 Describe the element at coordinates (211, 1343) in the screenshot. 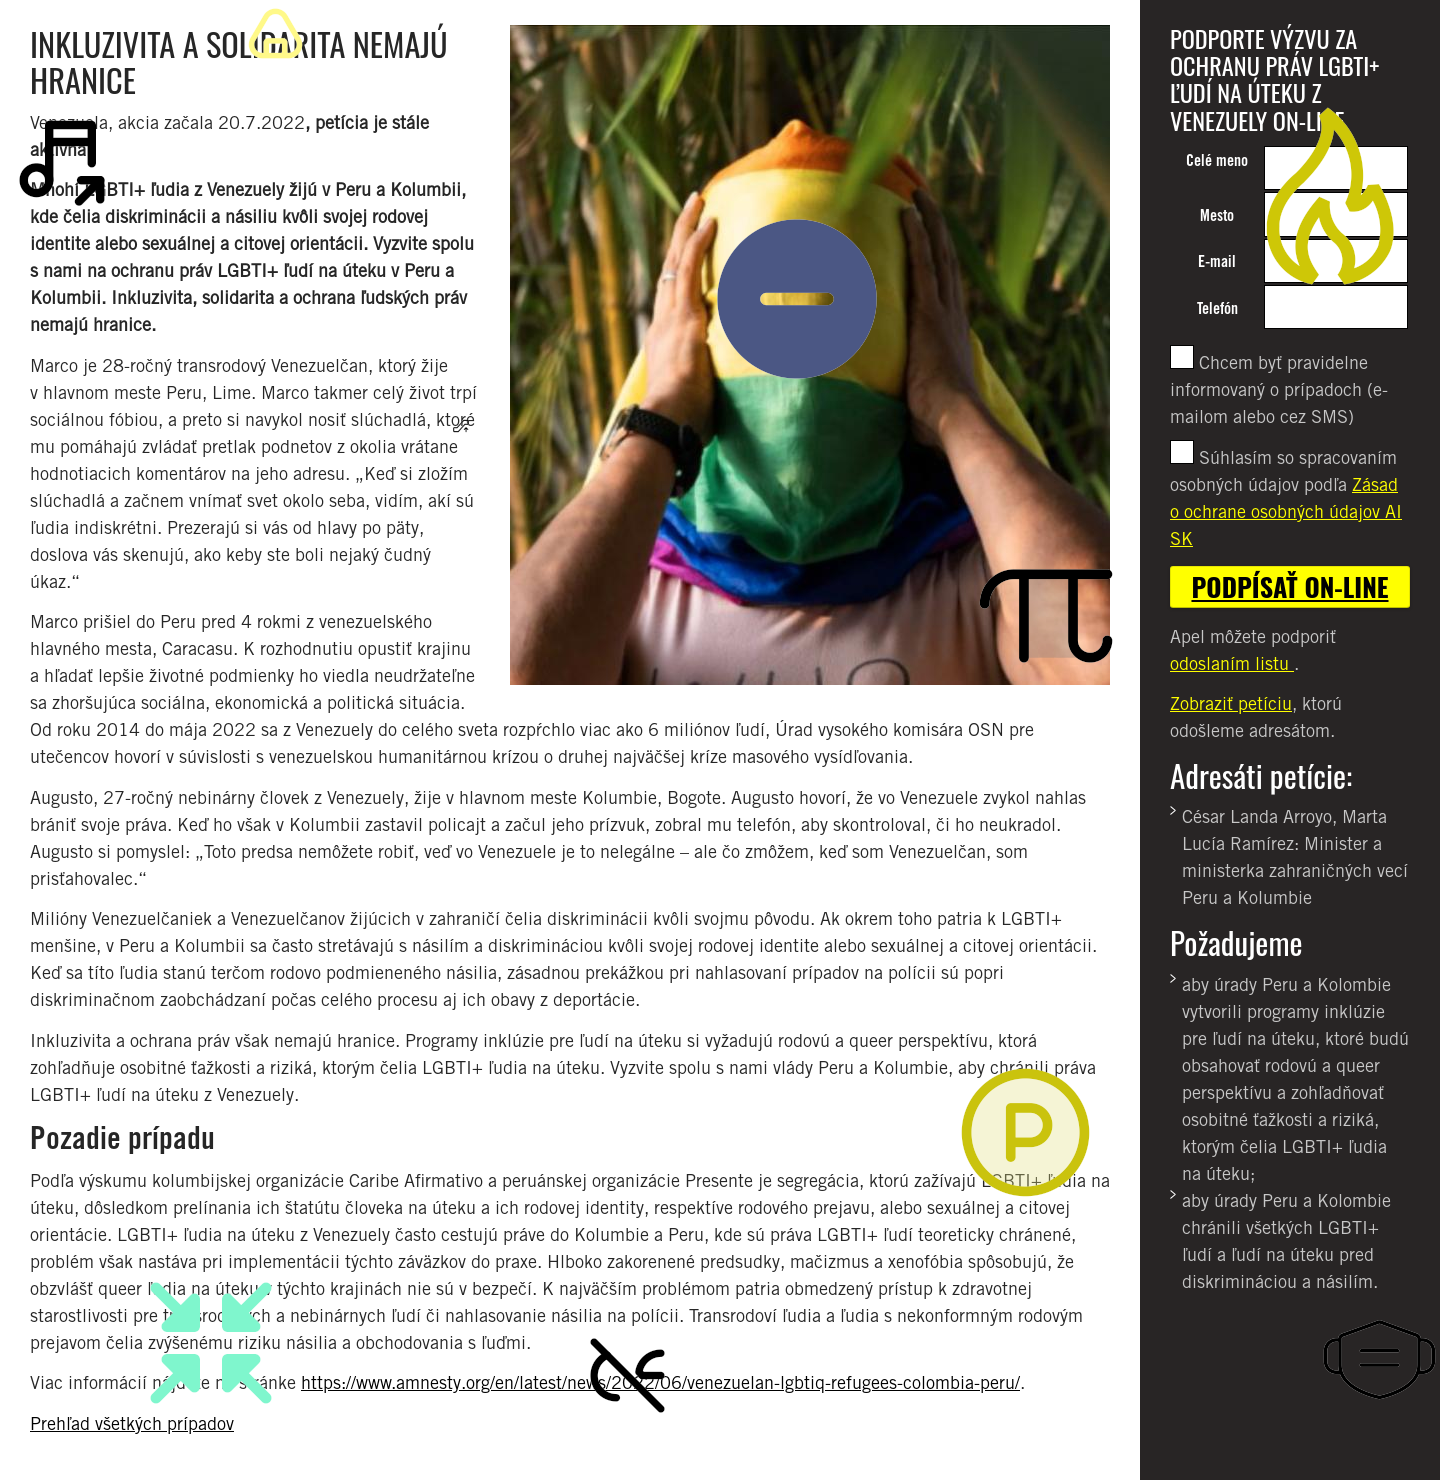

I see `exit fullscreen mode` at that location.